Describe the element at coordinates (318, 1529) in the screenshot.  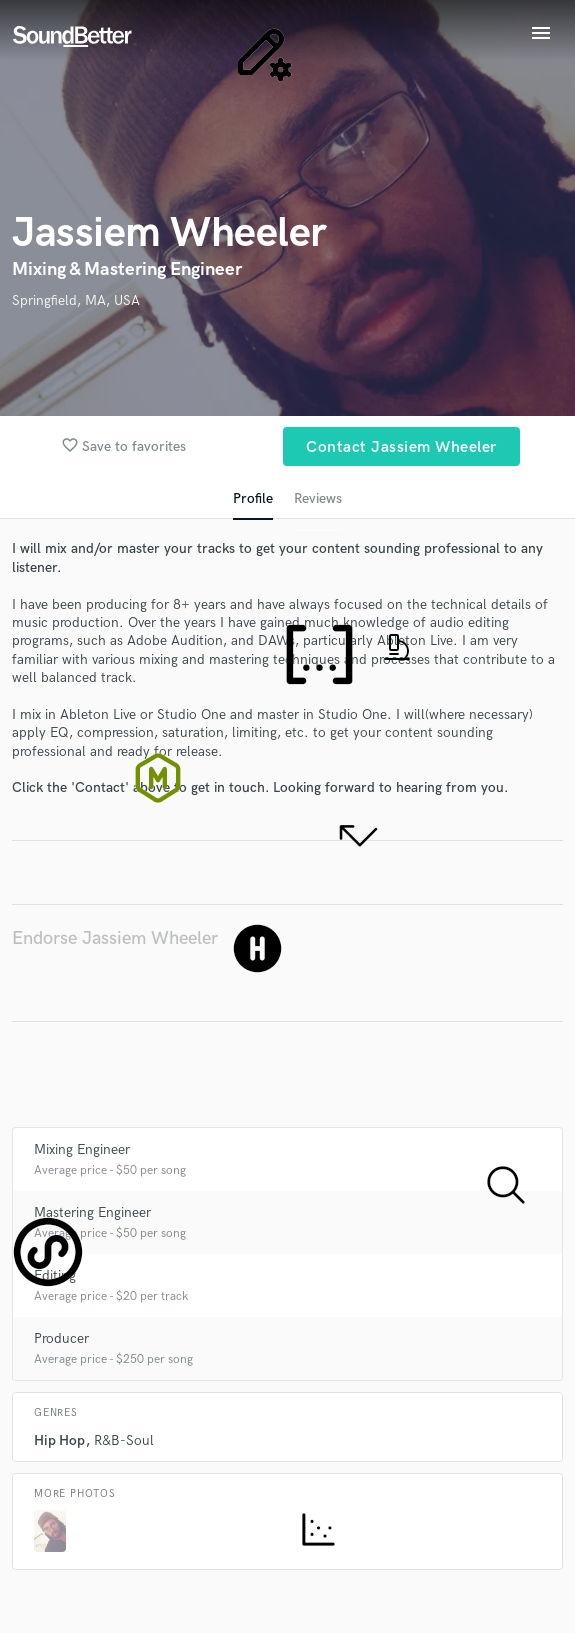
I see `view scatter plot data` at that location.